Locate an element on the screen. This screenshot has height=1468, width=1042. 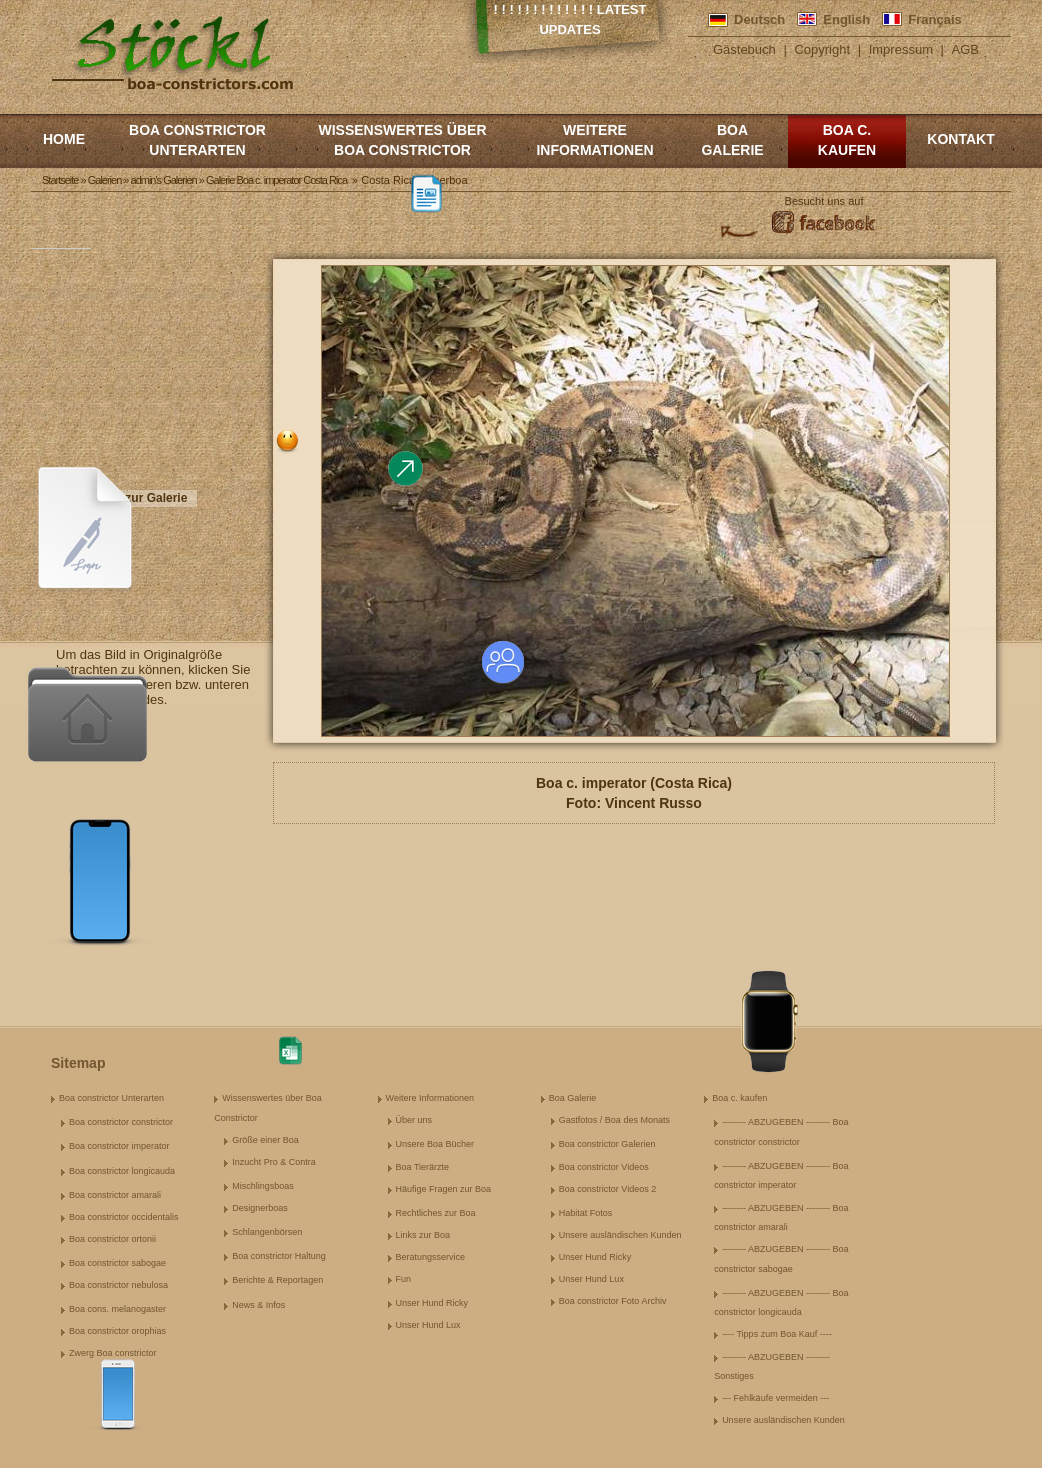
open a libreoffice writer document is located at coordinates (426, 193).